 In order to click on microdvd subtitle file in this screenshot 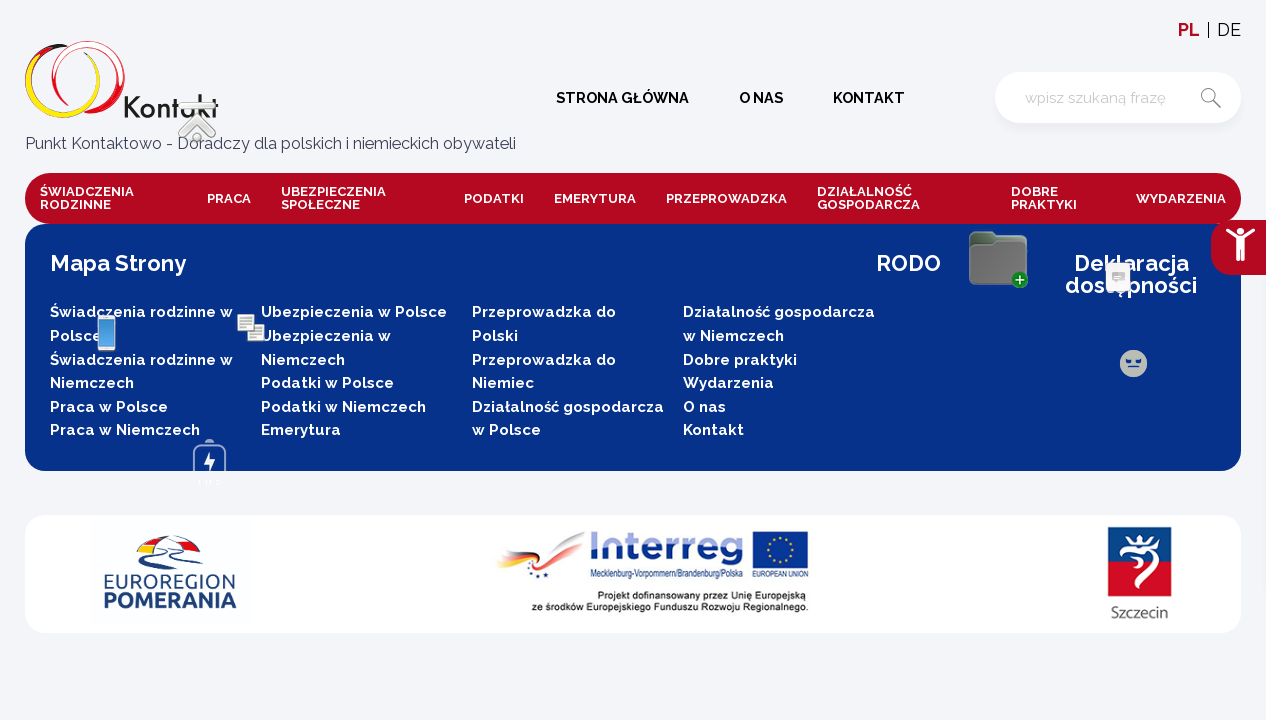, I will do `click(1118, 277)`.